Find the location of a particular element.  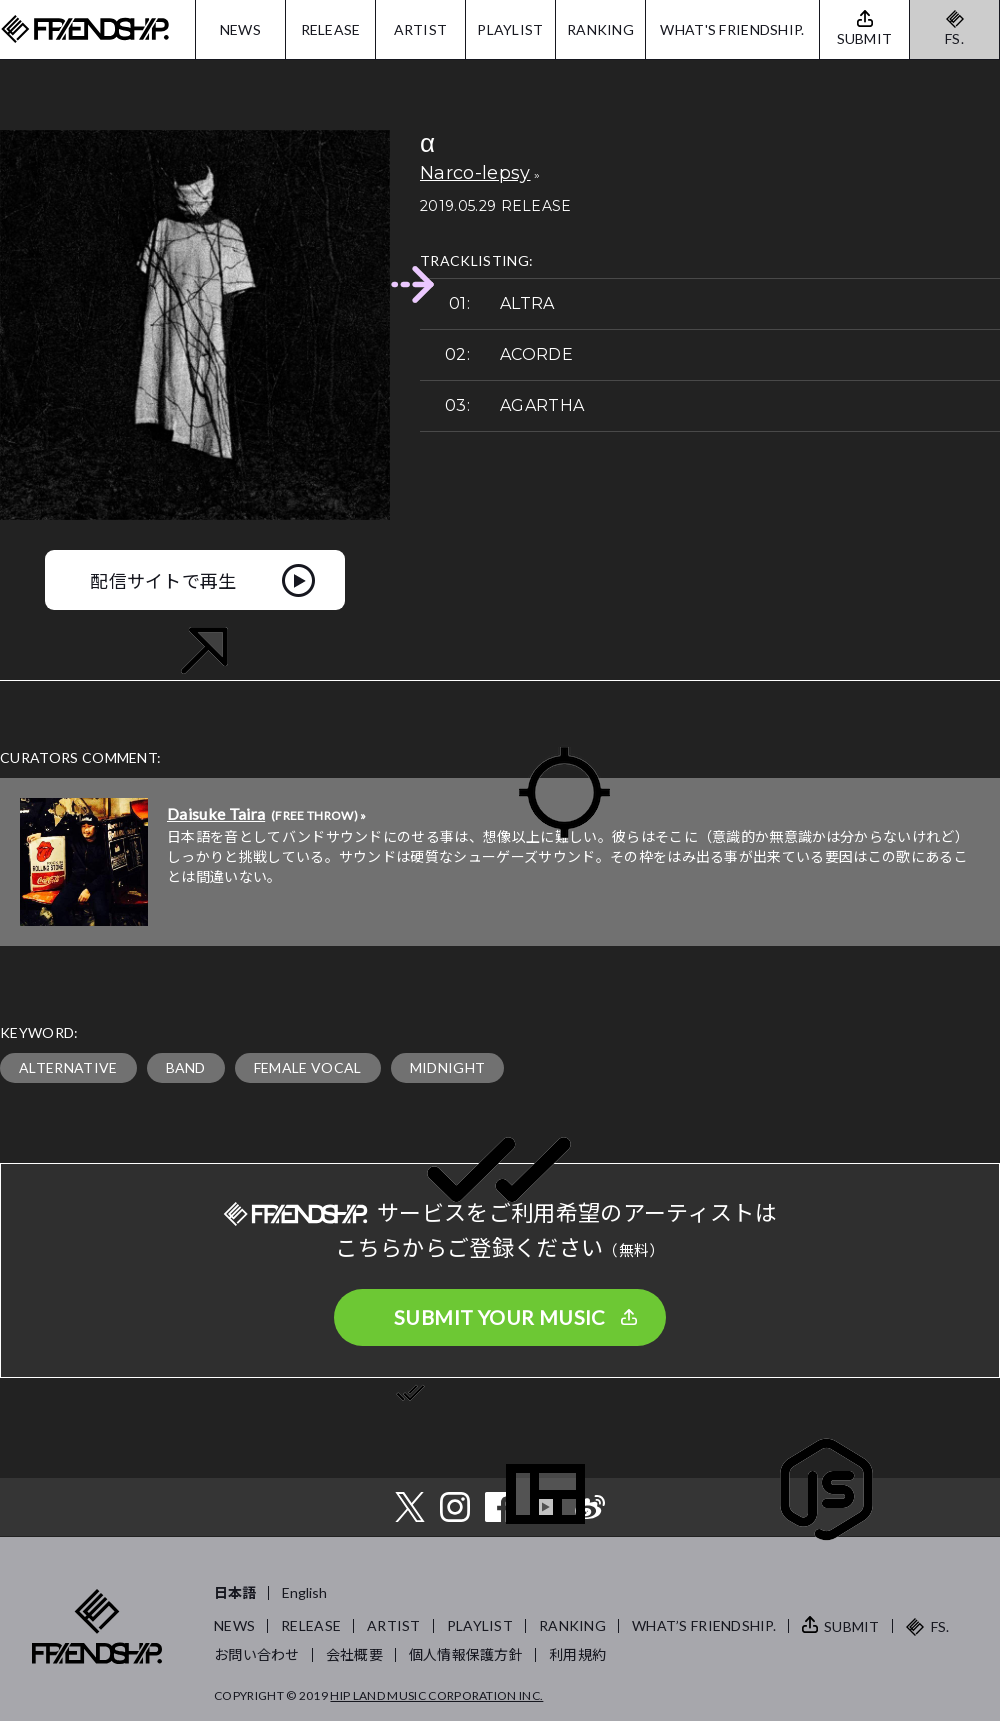

continue to the next step is located at coordinates (412, 284).